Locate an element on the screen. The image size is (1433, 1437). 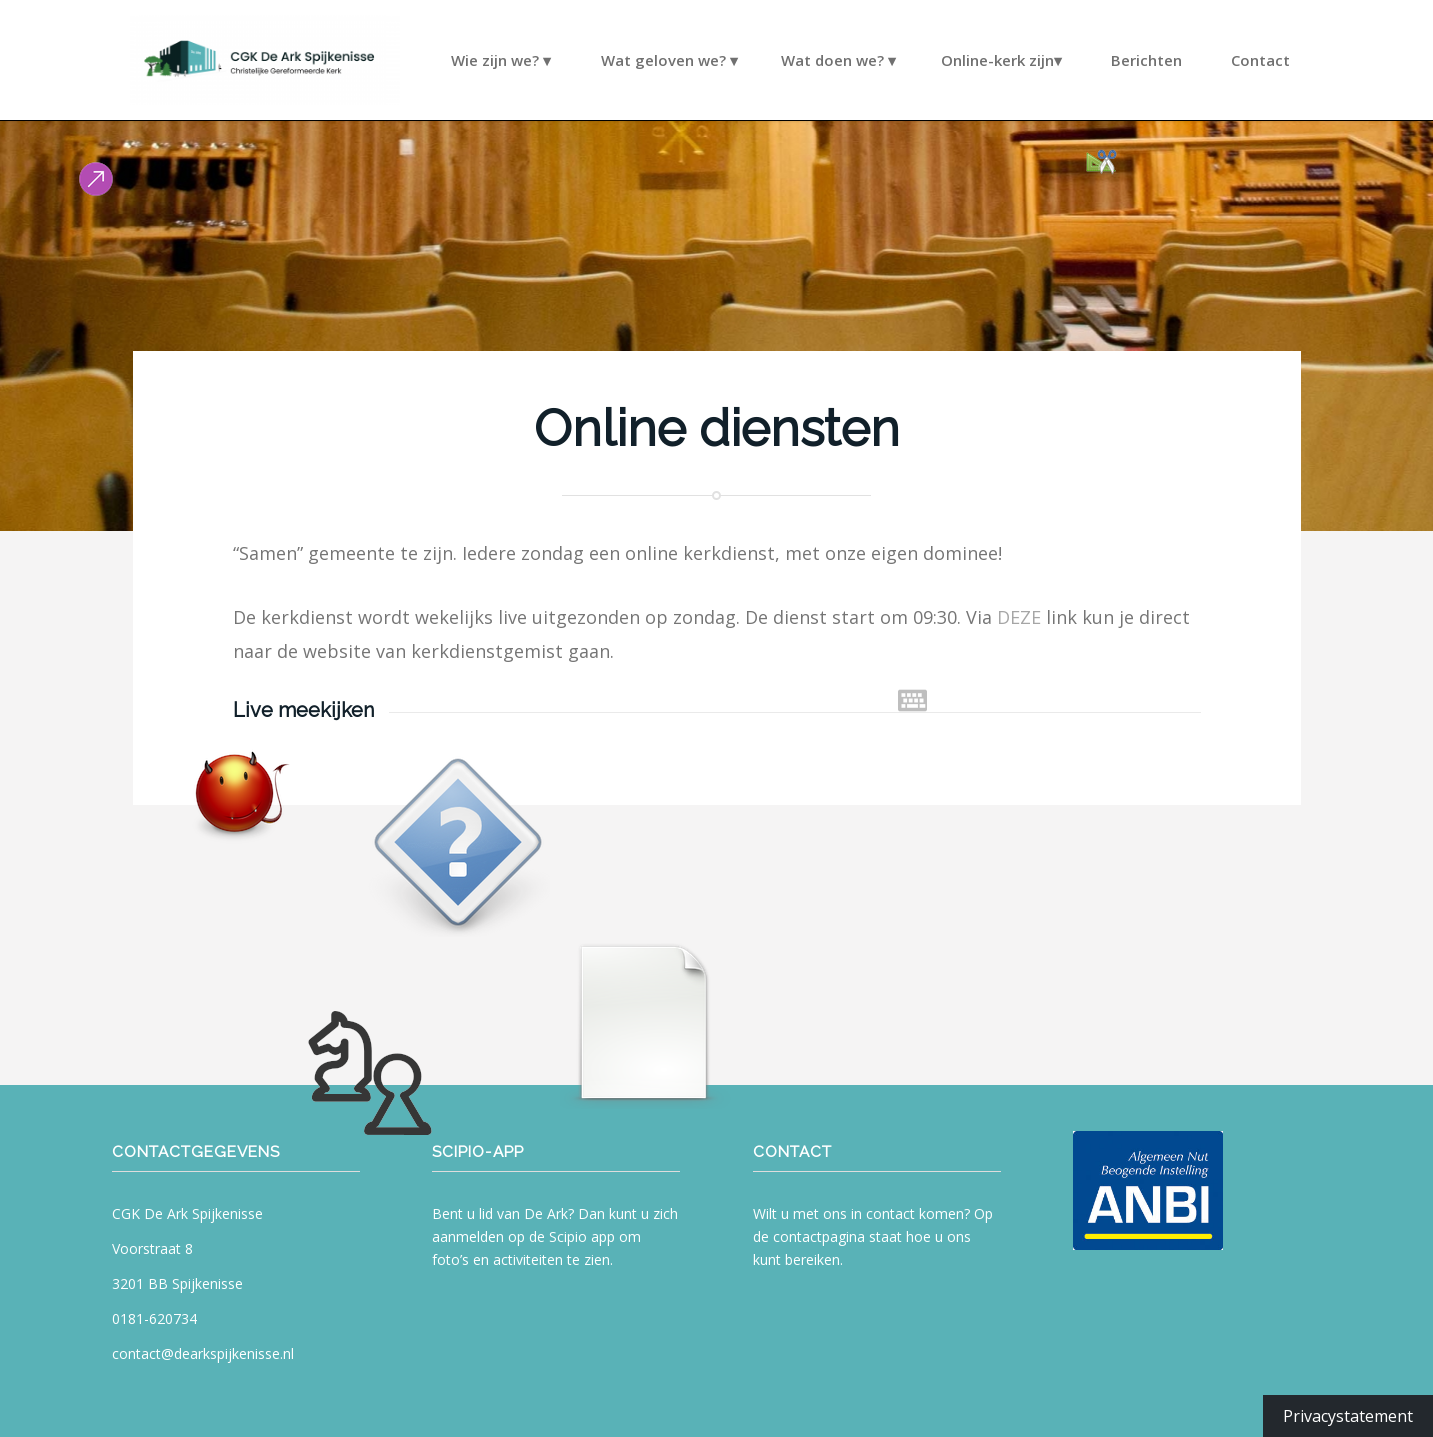
indicates a help or information dialog is located at coordinates (458, 845).